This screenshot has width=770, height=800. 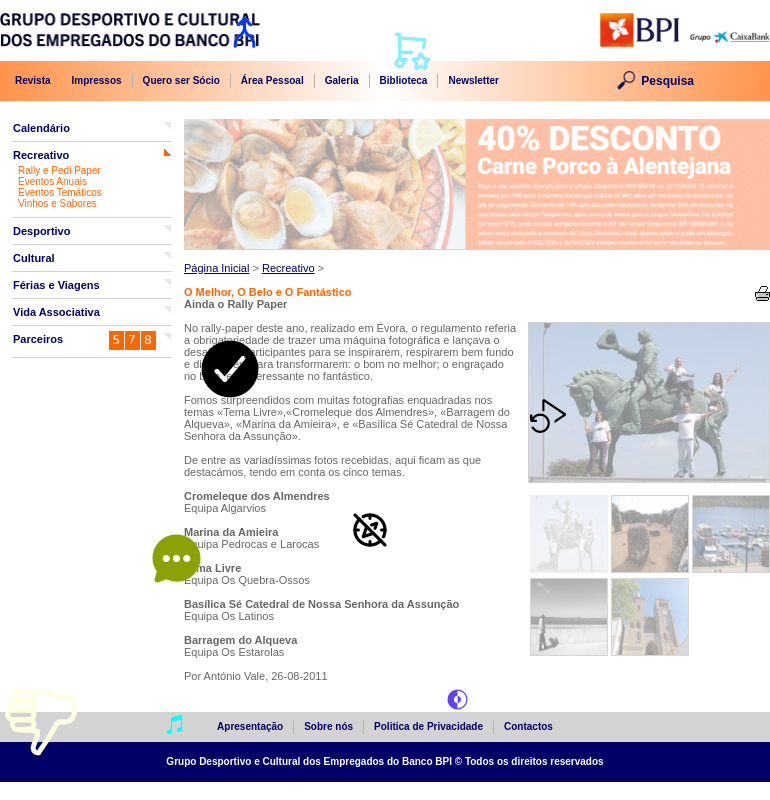 I want to click on indicates a completed or successful action, so click(x=230, y=369).